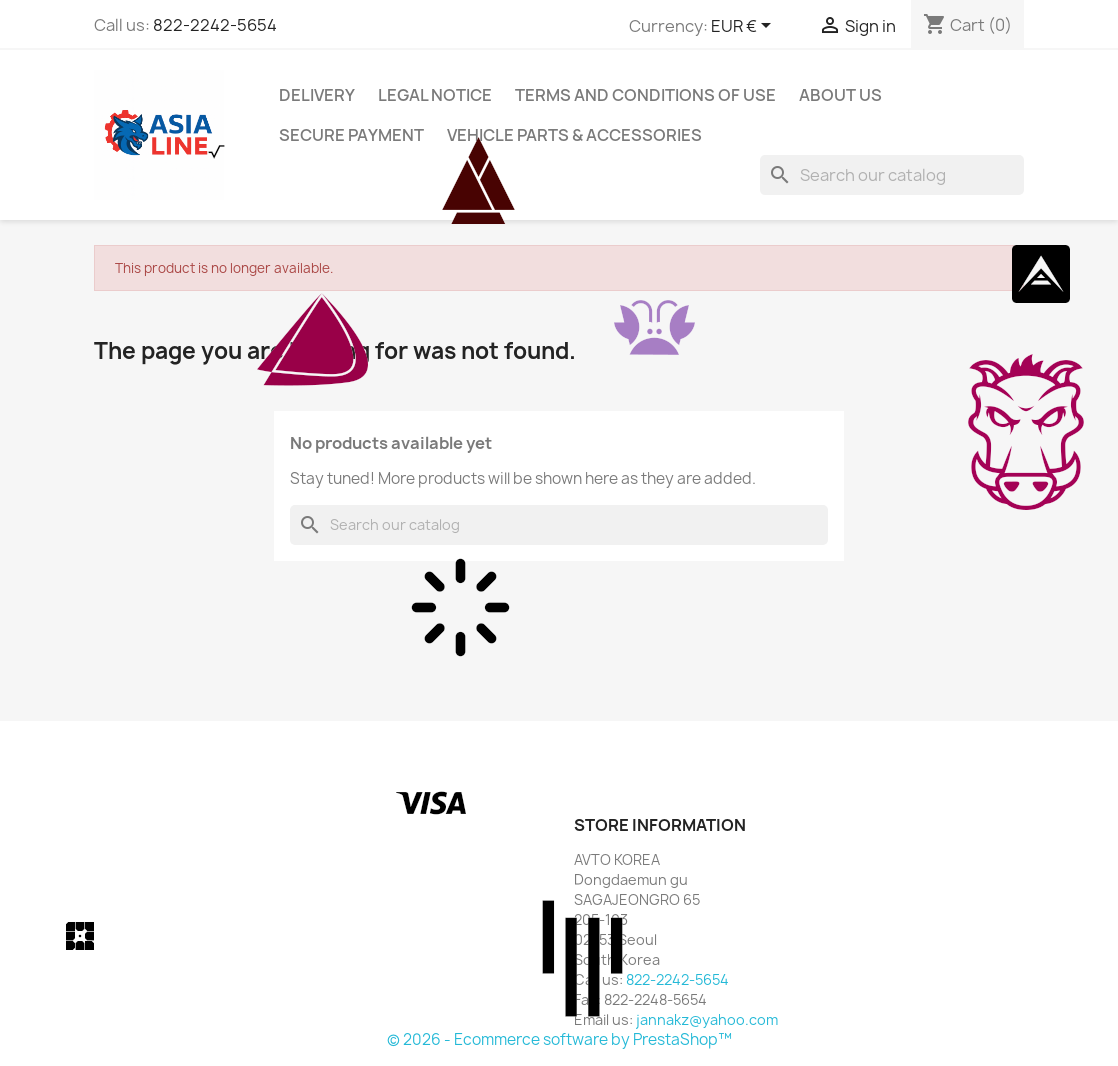 The height and width of the screenshot is (1066, 1118). Describe the element at coordinates (460, 607) in the screenshot. I see `indicates content is loading` at that location.